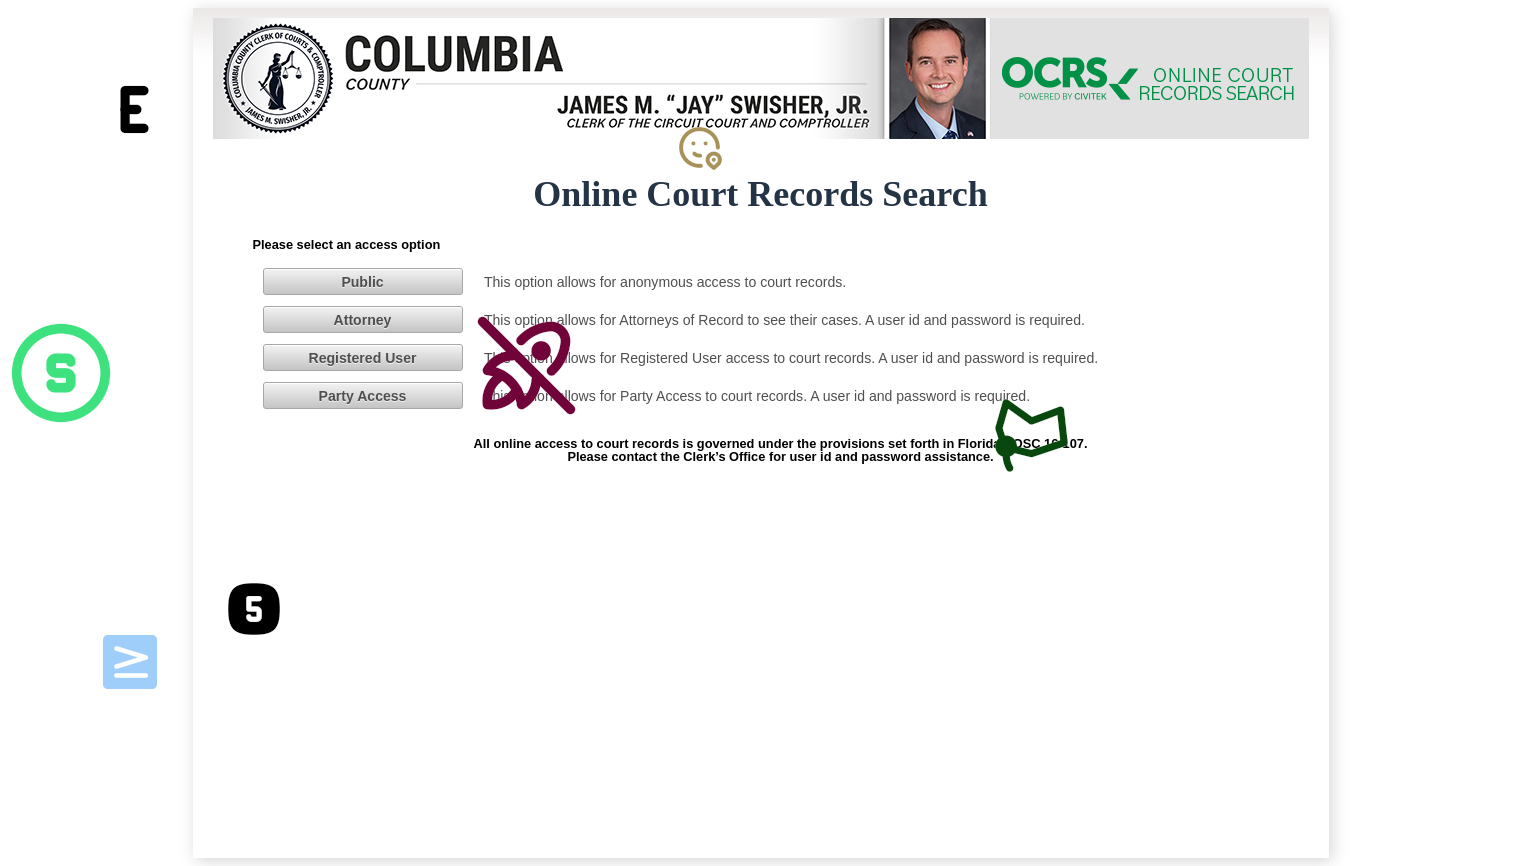 The height and width of the screenshot is (866, 1521). What do you see at coordinates (254, 609) in the screenshot?
I see `indicates step 5 in a numbered sequence` at bounding box center [254, 609].